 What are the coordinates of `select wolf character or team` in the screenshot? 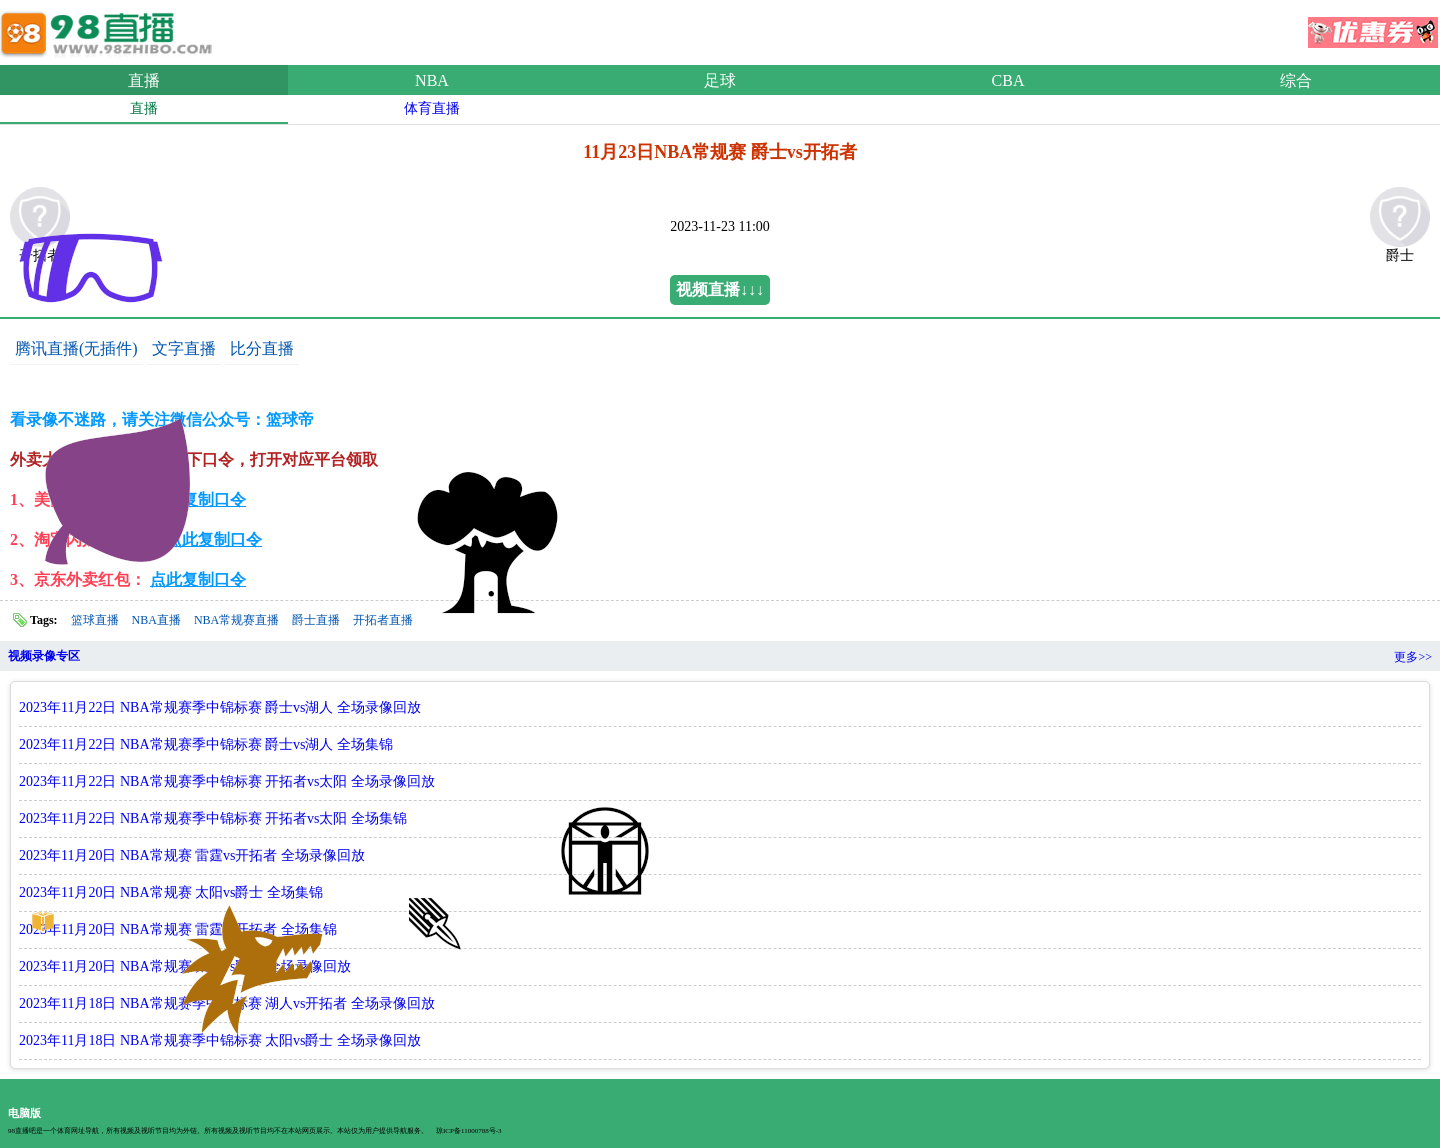 It's located at (252, 969).